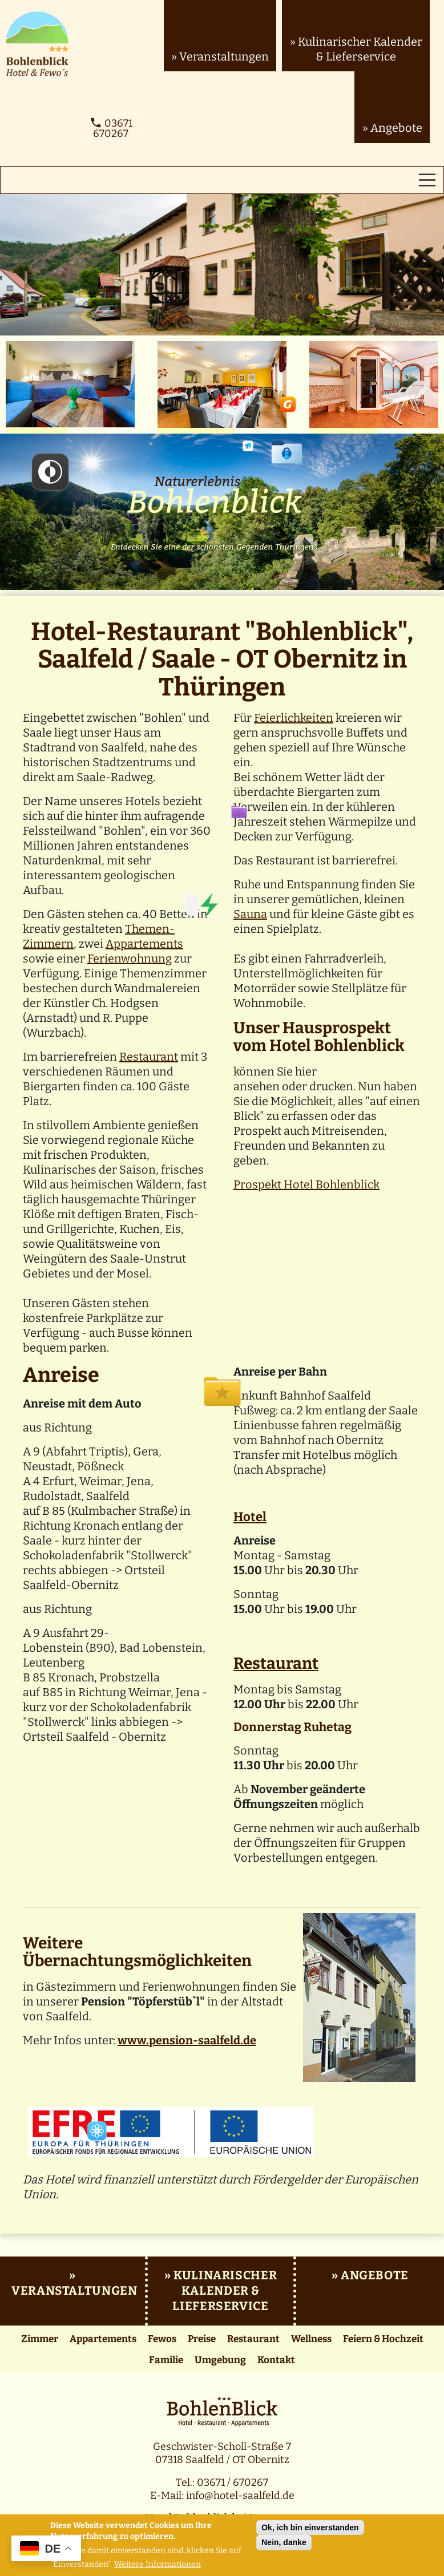  Describe the element at coordinates (286, 452) in the screenshot. I see `folder containing microsoft authenticator app data` at that location.